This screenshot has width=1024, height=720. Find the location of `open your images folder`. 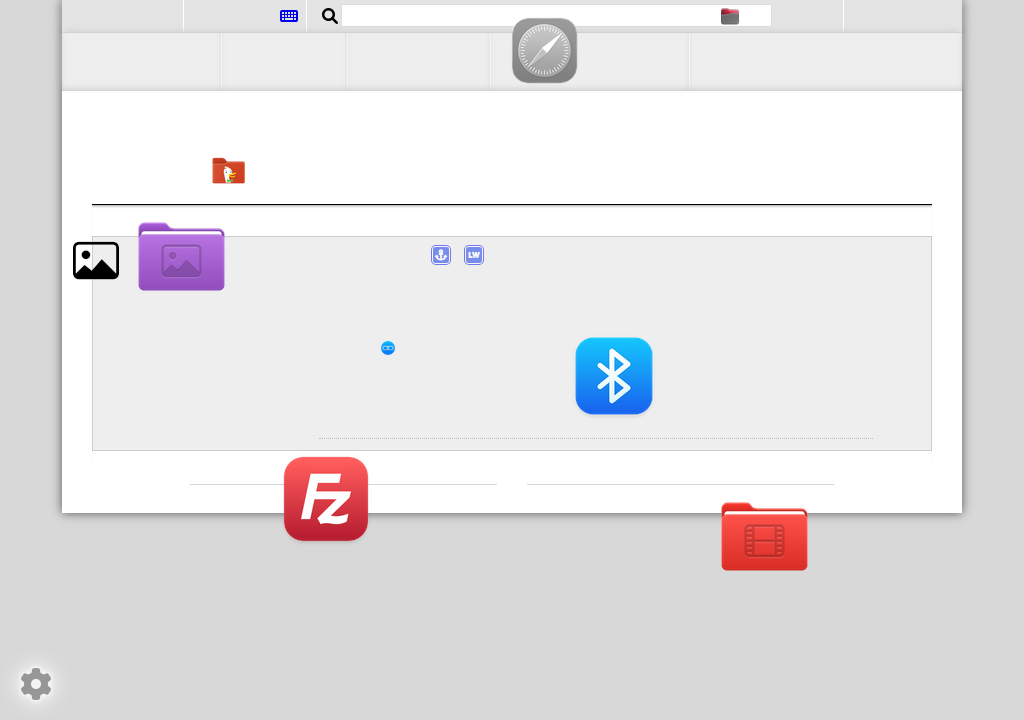

open your images folder is located at coordinates (181, 256).